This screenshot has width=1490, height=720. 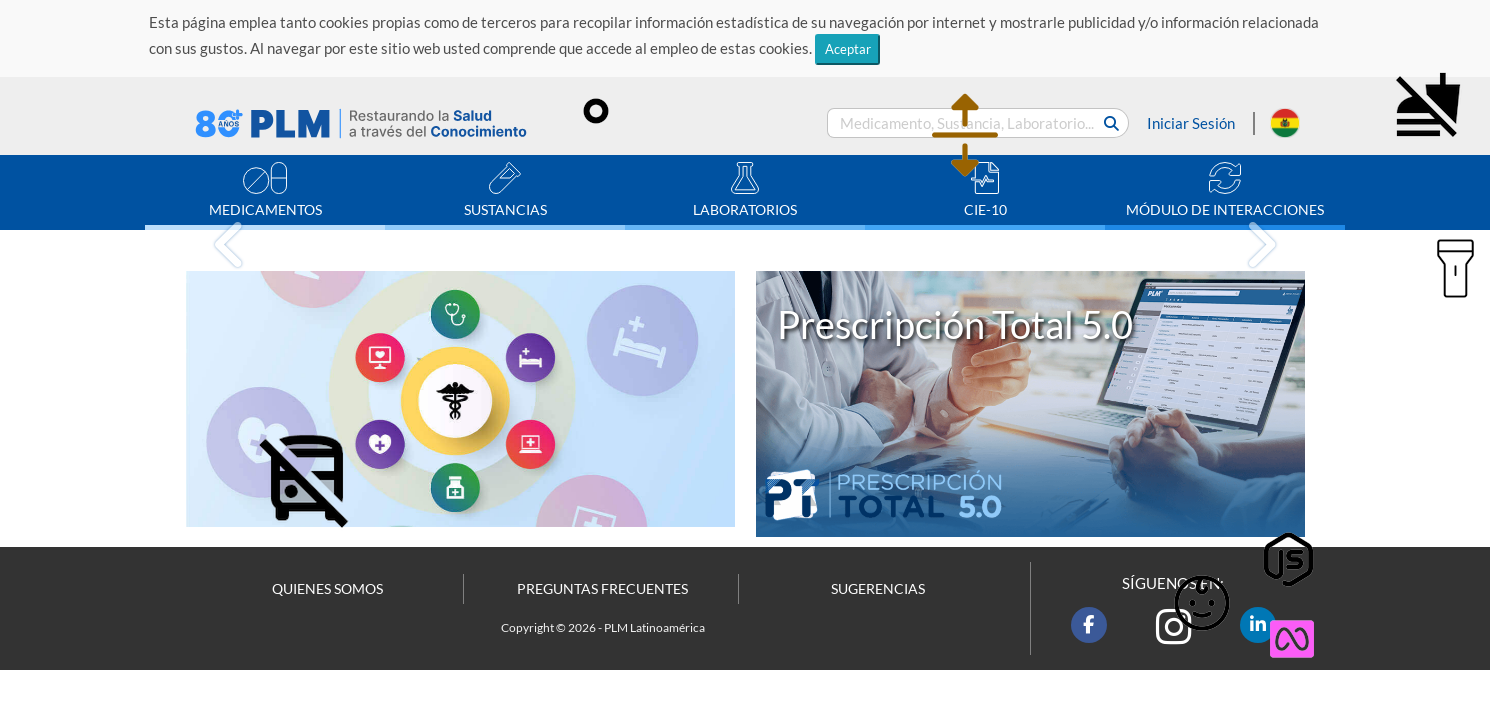 What do you see at coordinates (307, 480) in the screenshot?
I see `indicates transfers are not available at this stop` at bounding box center [307, 480].